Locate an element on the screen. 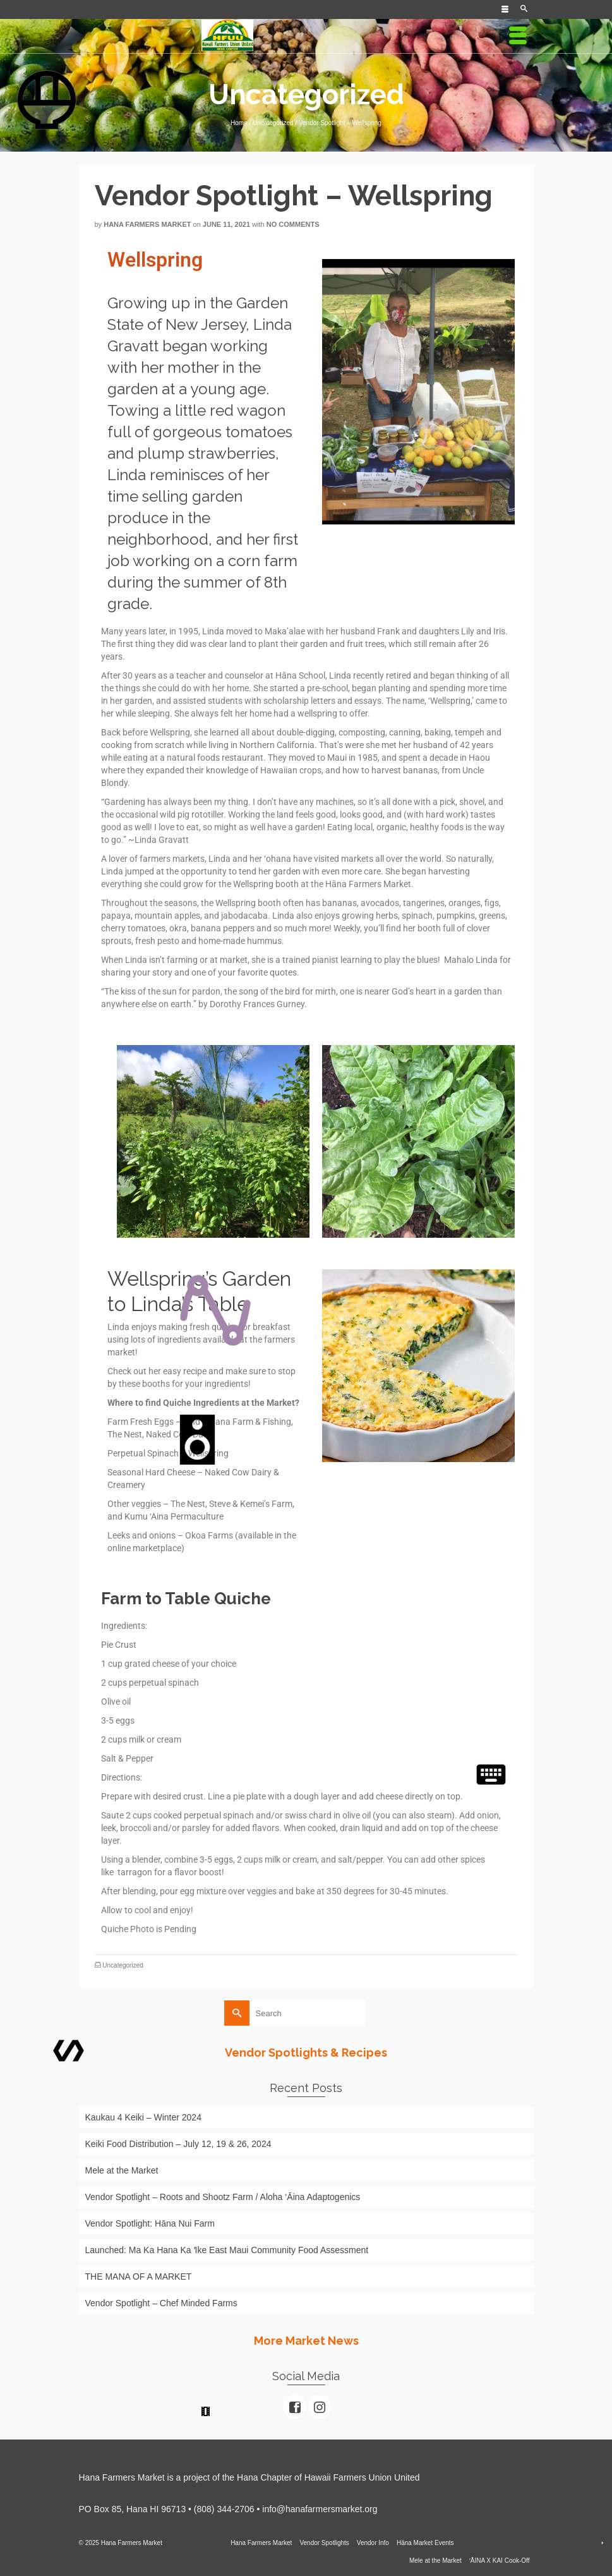  adjust speaker or audio output settings is located at coordinates (197, 1439).